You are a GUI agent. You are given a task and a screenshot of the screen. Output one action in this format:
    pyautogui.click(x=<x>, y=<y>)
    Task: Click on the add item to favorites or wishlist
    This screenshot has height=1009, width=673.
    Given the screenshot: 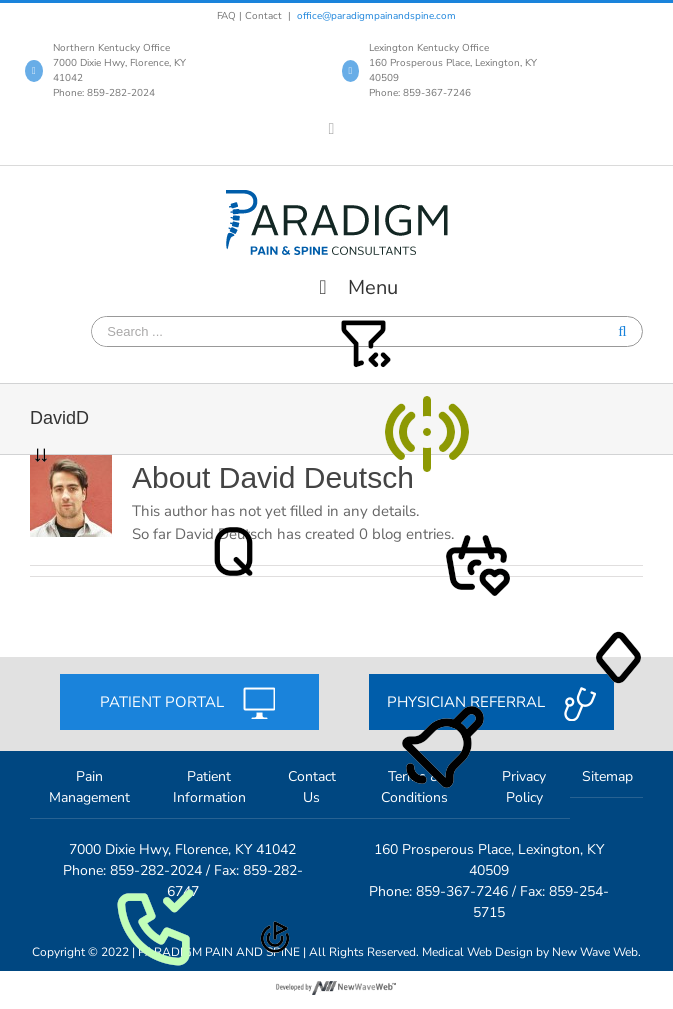 What is the action you would take?
    pyautogui.click(x=476, y=562)
    